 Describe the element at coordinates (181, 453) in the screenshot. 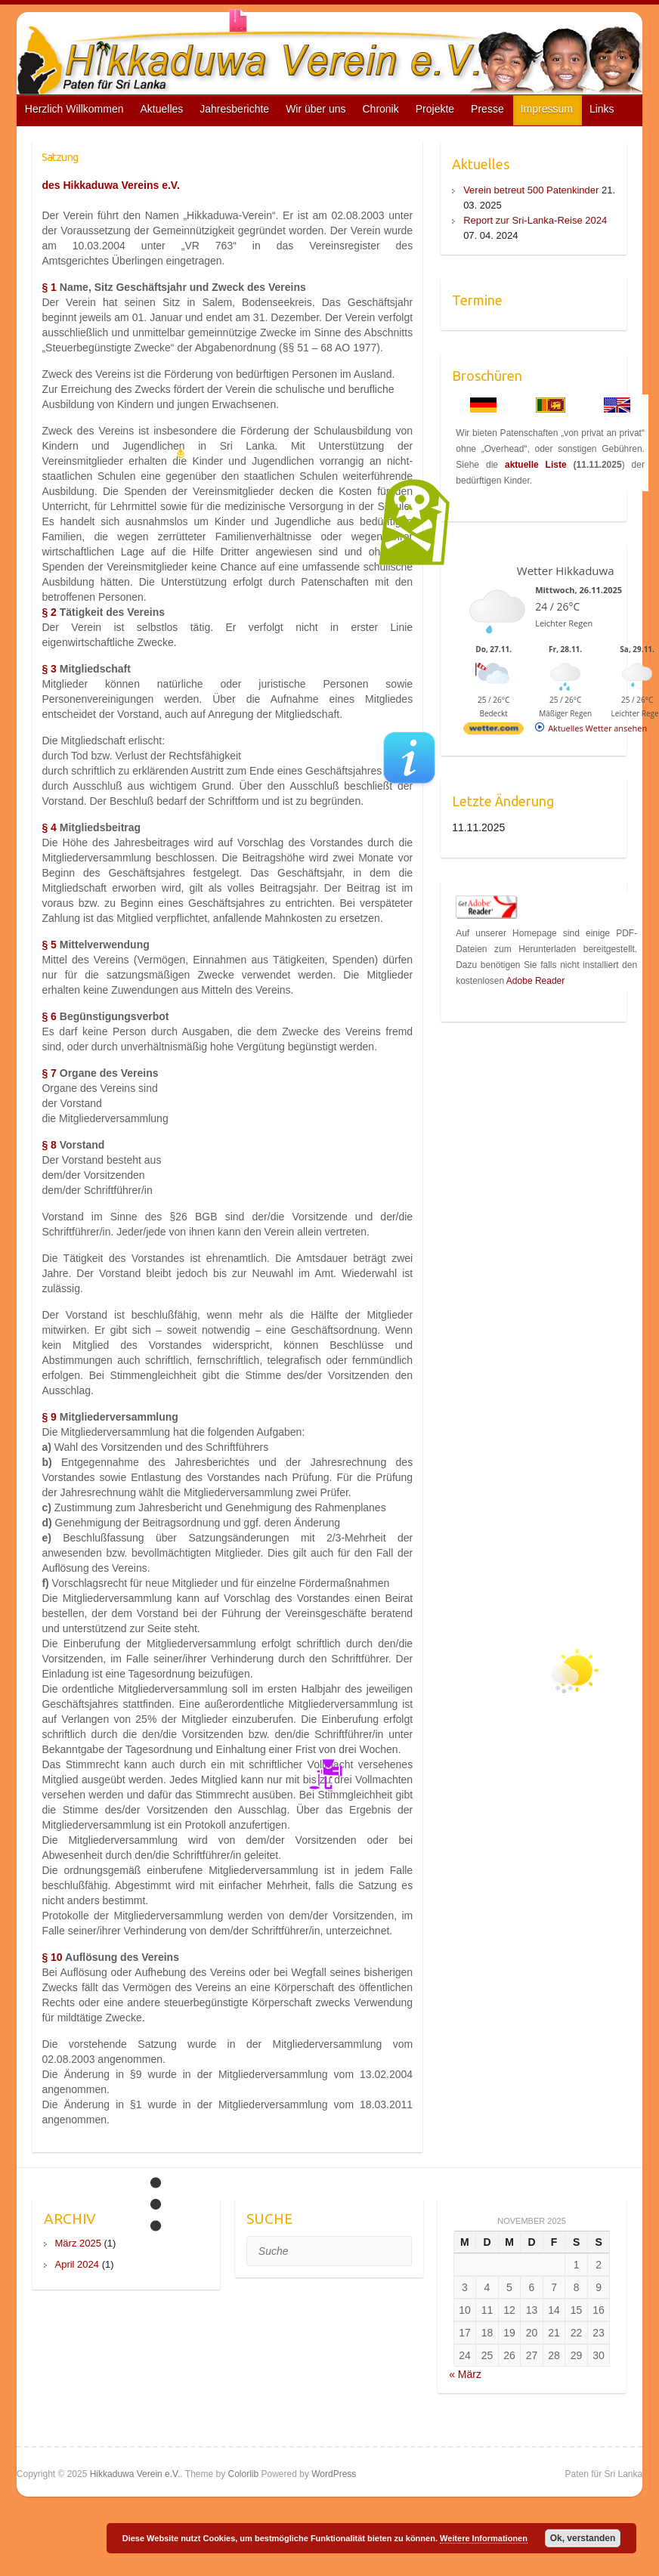

I see `indicates poison or toxic status effect` at that location.